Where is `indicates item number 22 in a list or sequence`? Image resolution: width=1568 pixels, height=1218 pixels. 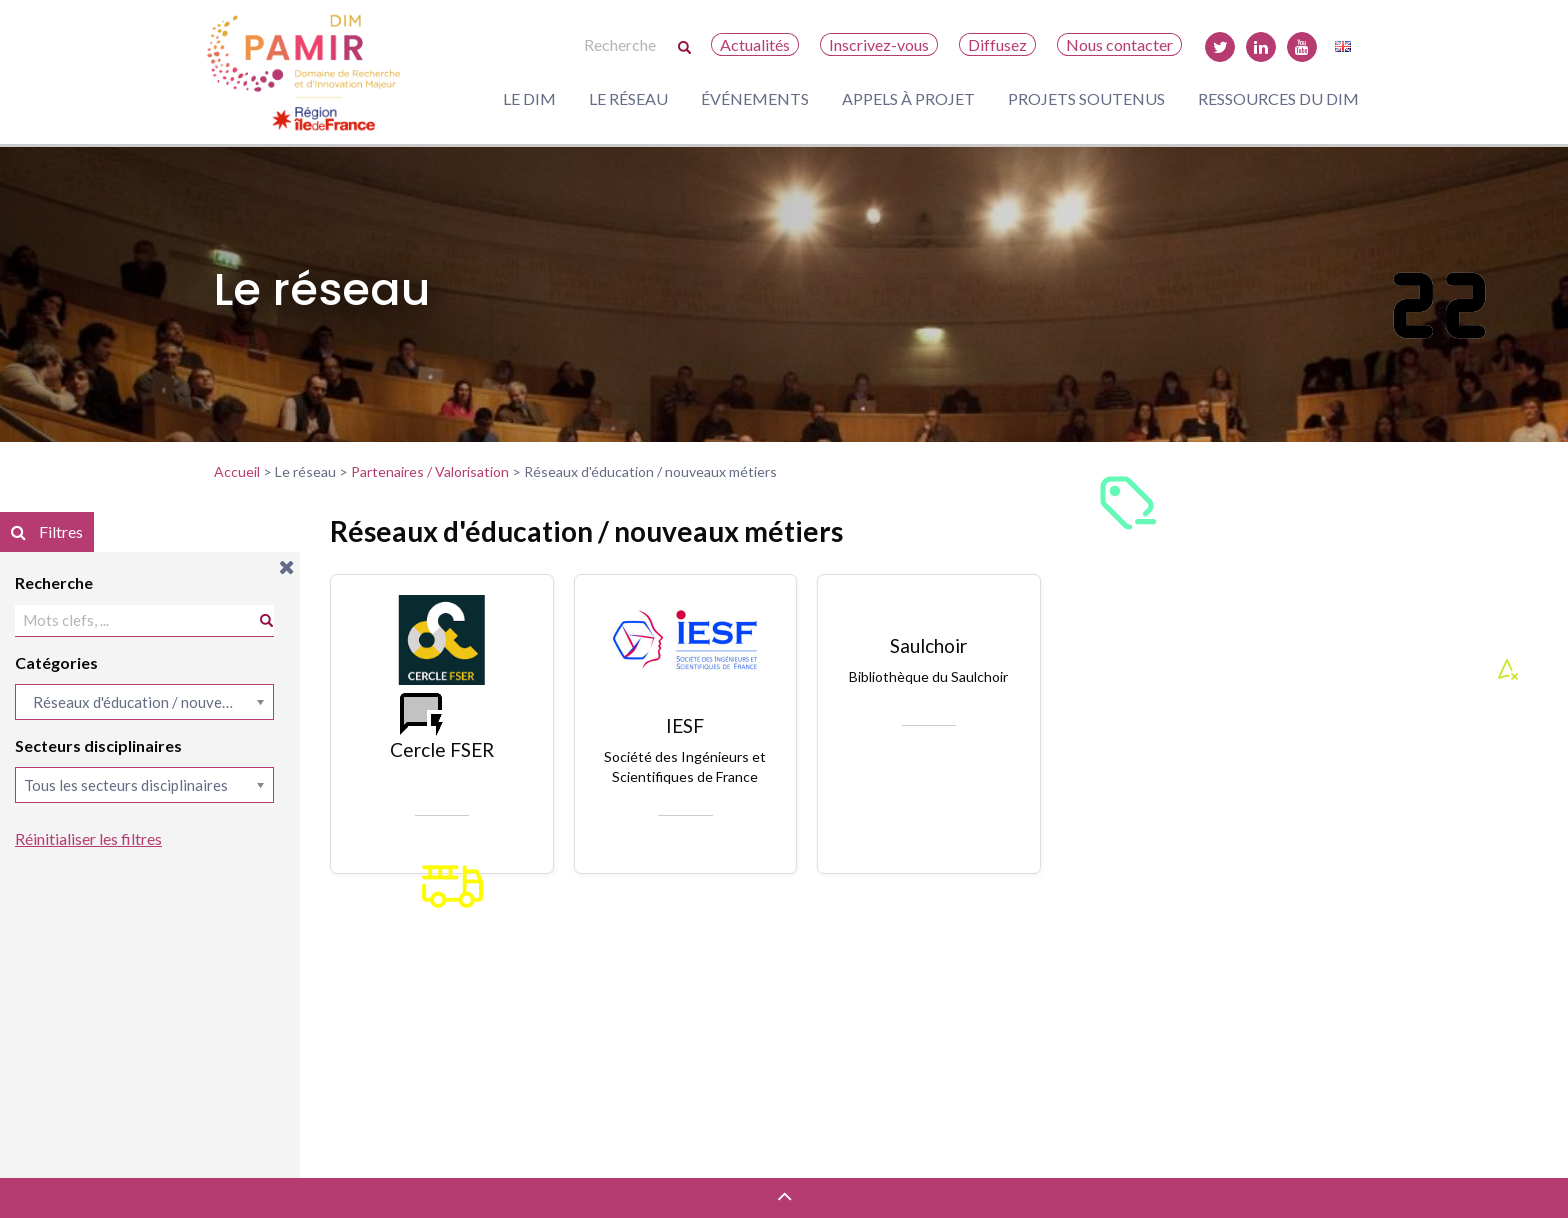
indicates item number 22 in a list or sequence is located at coordinates (1439, 305).